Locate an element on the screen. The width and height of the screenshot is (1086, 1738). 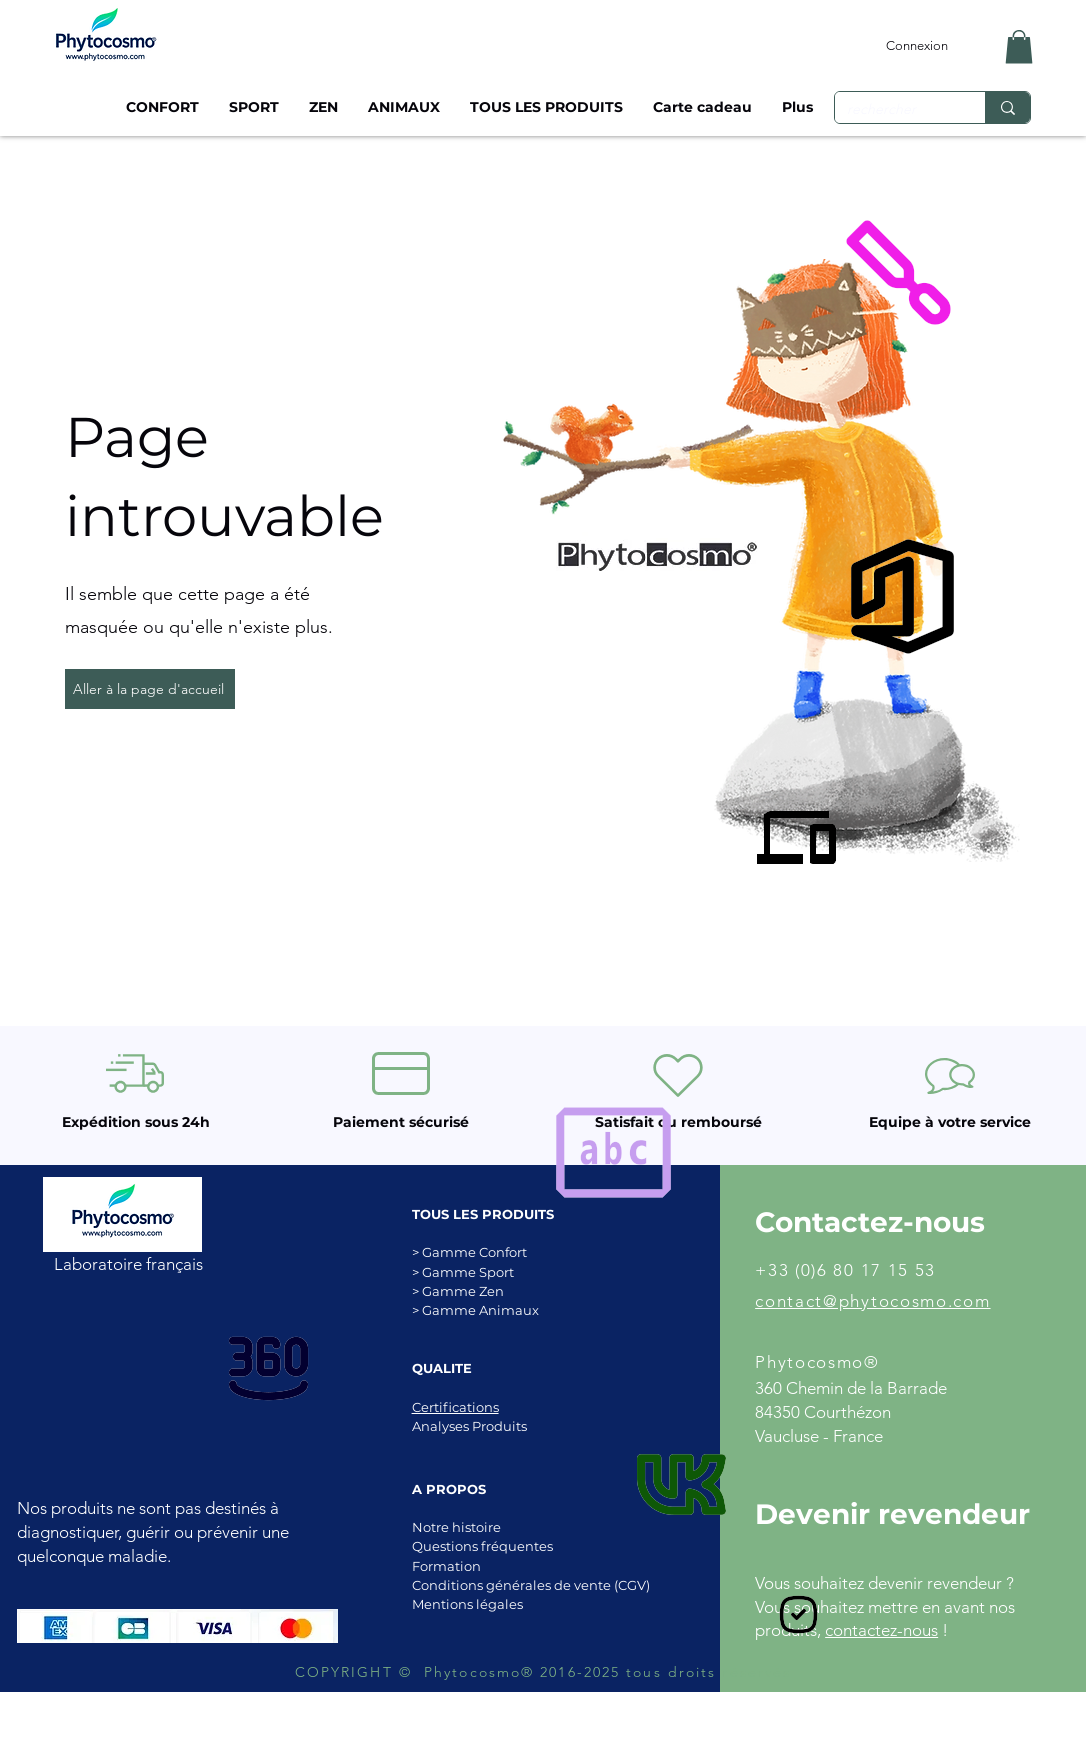
access sculpting or carving tools is located at coordinates (898, 272).